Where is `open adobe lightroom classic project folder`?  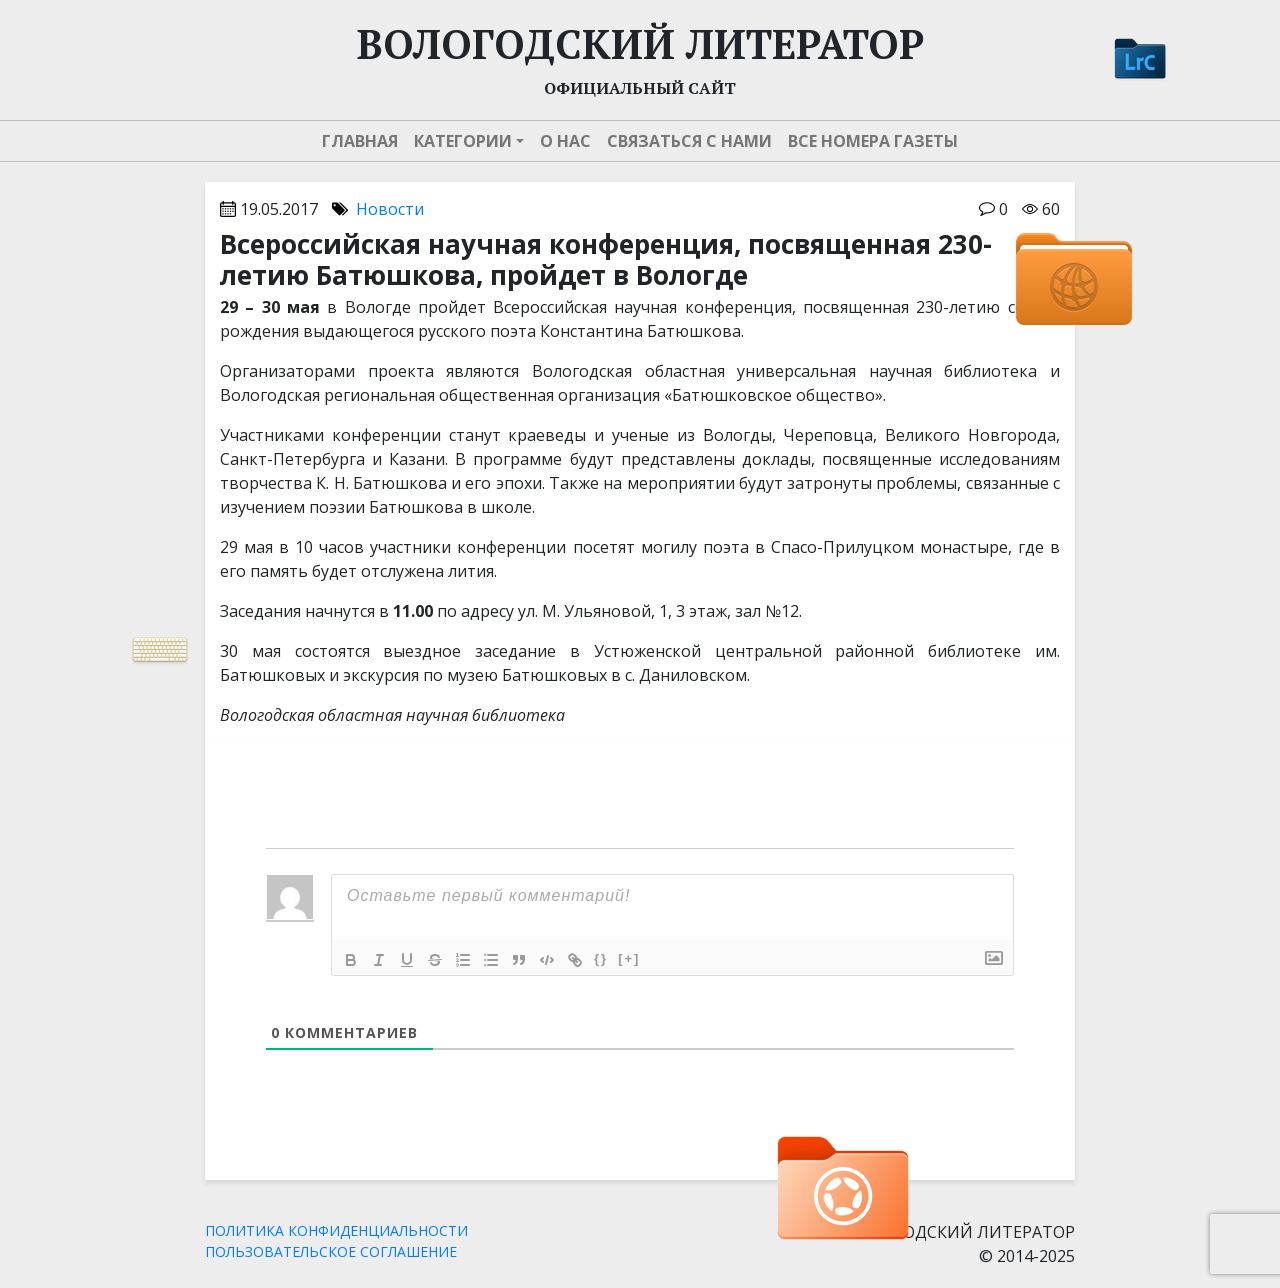 open adobe lightroom classic project folder is located at coordinates (1140, 60).